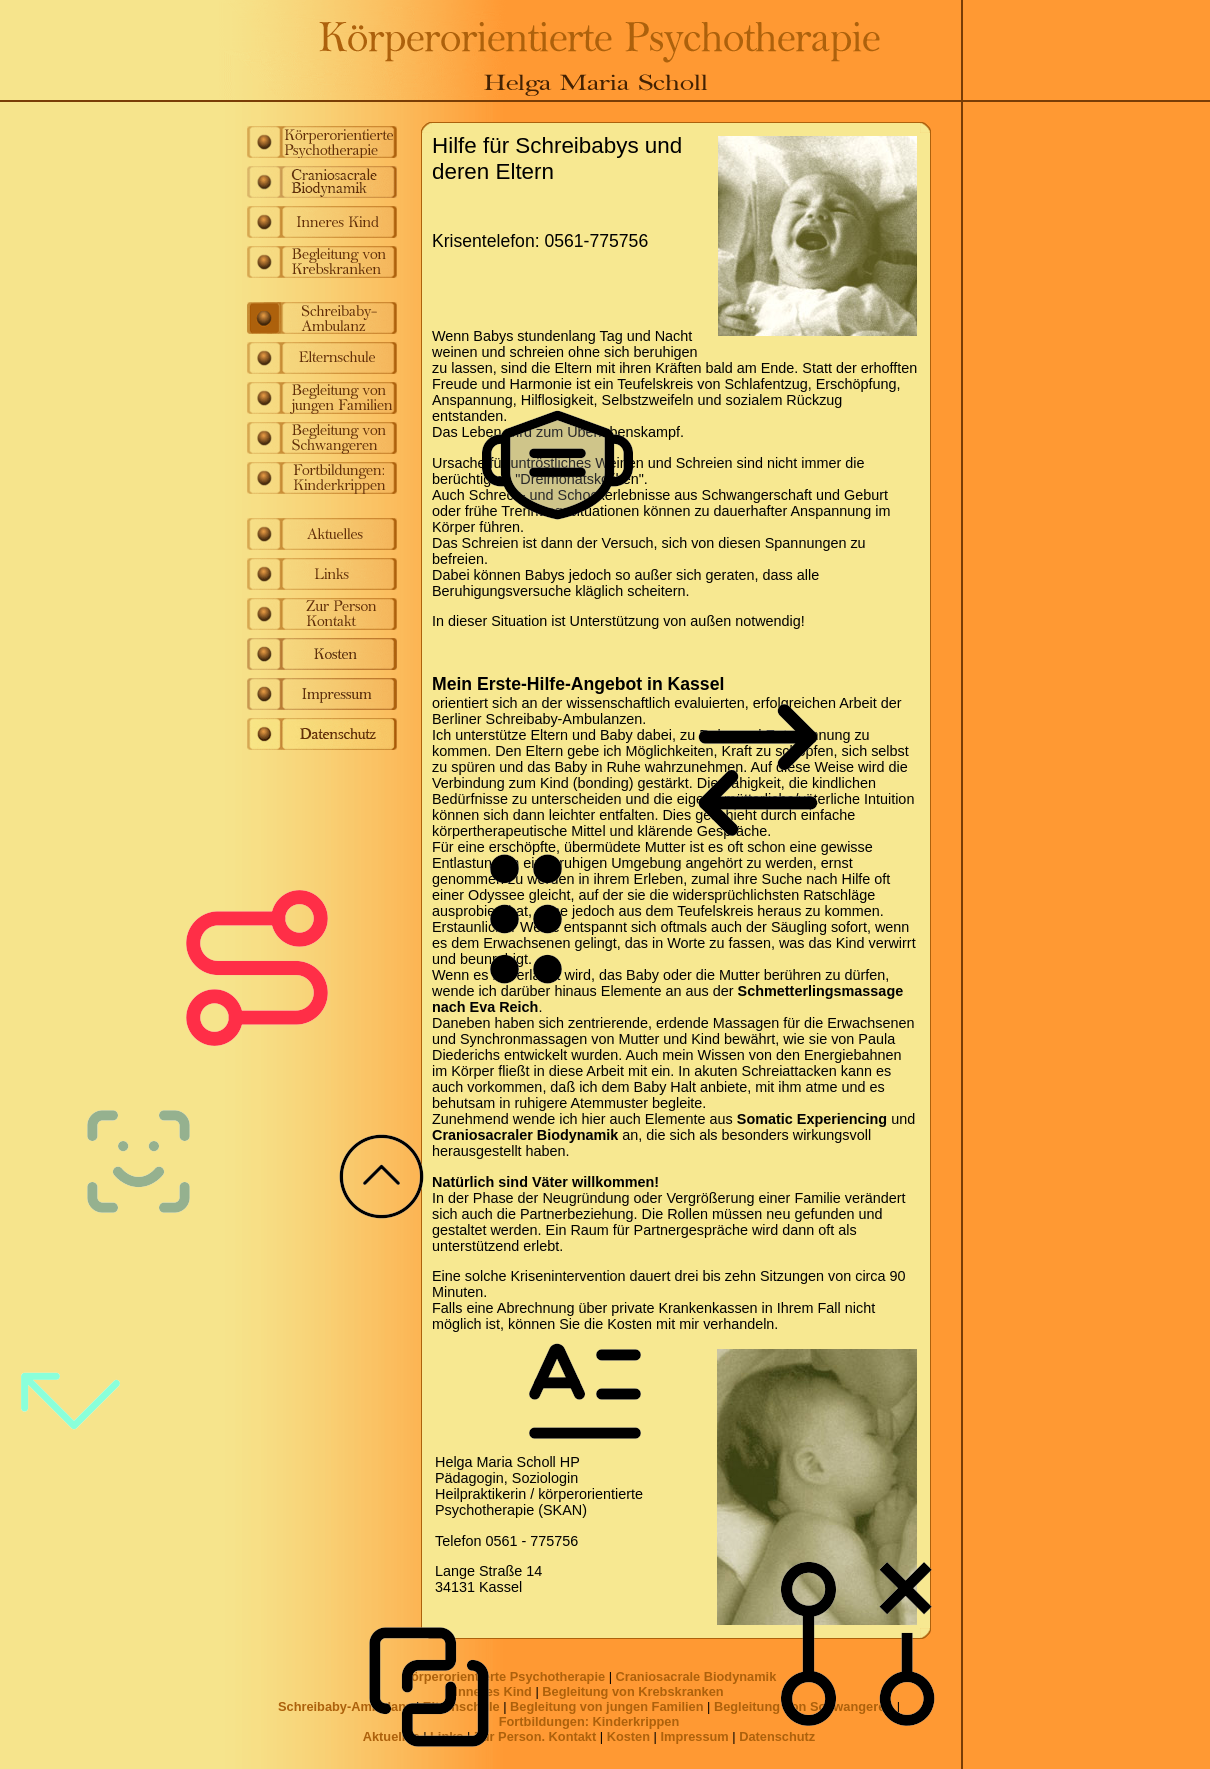  I want to click on swap or exchange items, so click(758, 770).